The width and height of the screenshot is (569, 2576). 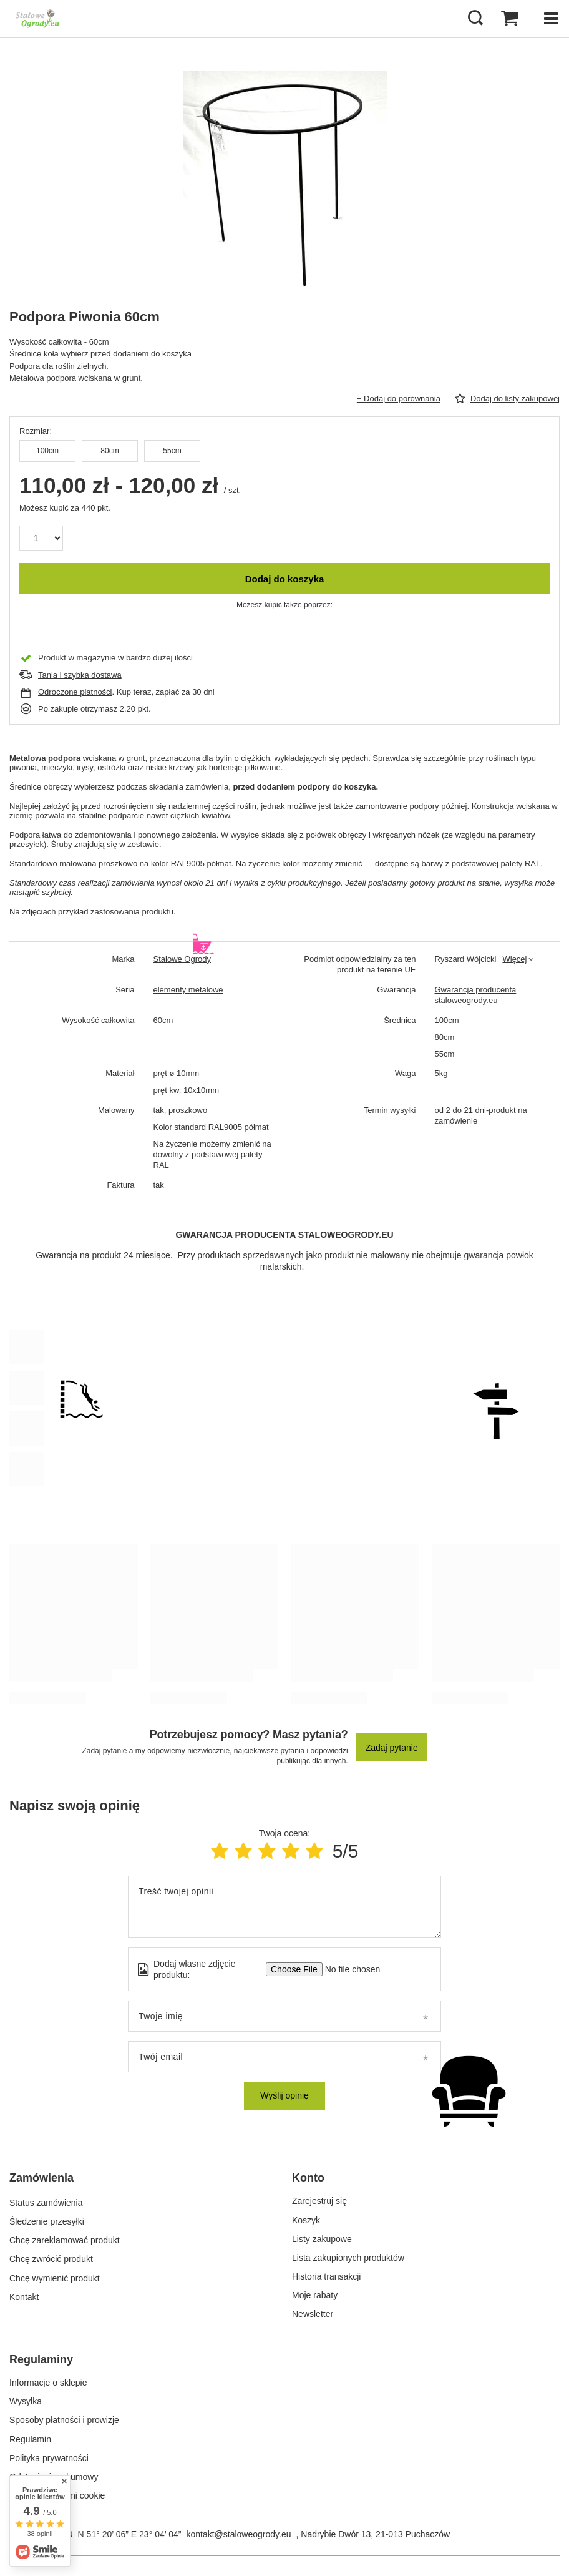 I want to click on access naval or maritime game features, so click(x=203, y=944).